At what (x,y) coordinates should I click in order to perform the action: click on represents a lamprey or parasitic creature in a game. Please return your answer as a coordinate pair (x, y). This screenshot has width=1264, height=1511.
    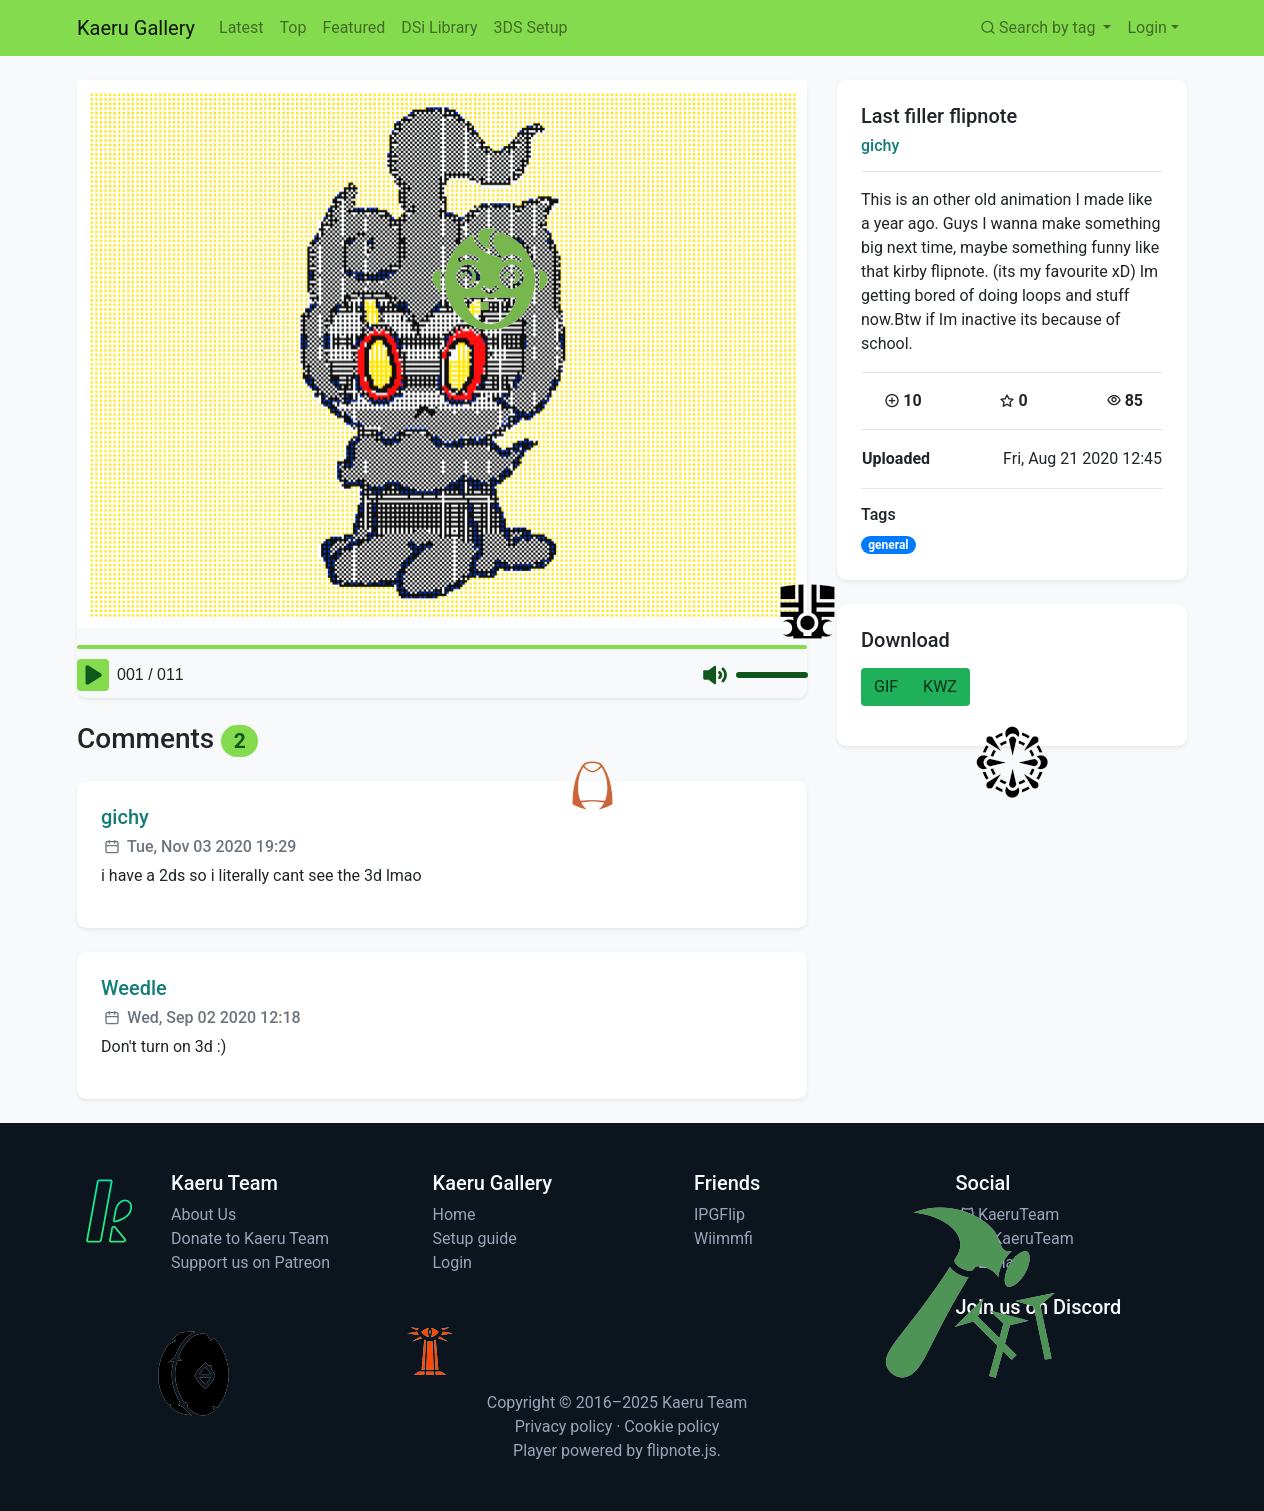
    Looking at the image, I should click on (1012, 762).